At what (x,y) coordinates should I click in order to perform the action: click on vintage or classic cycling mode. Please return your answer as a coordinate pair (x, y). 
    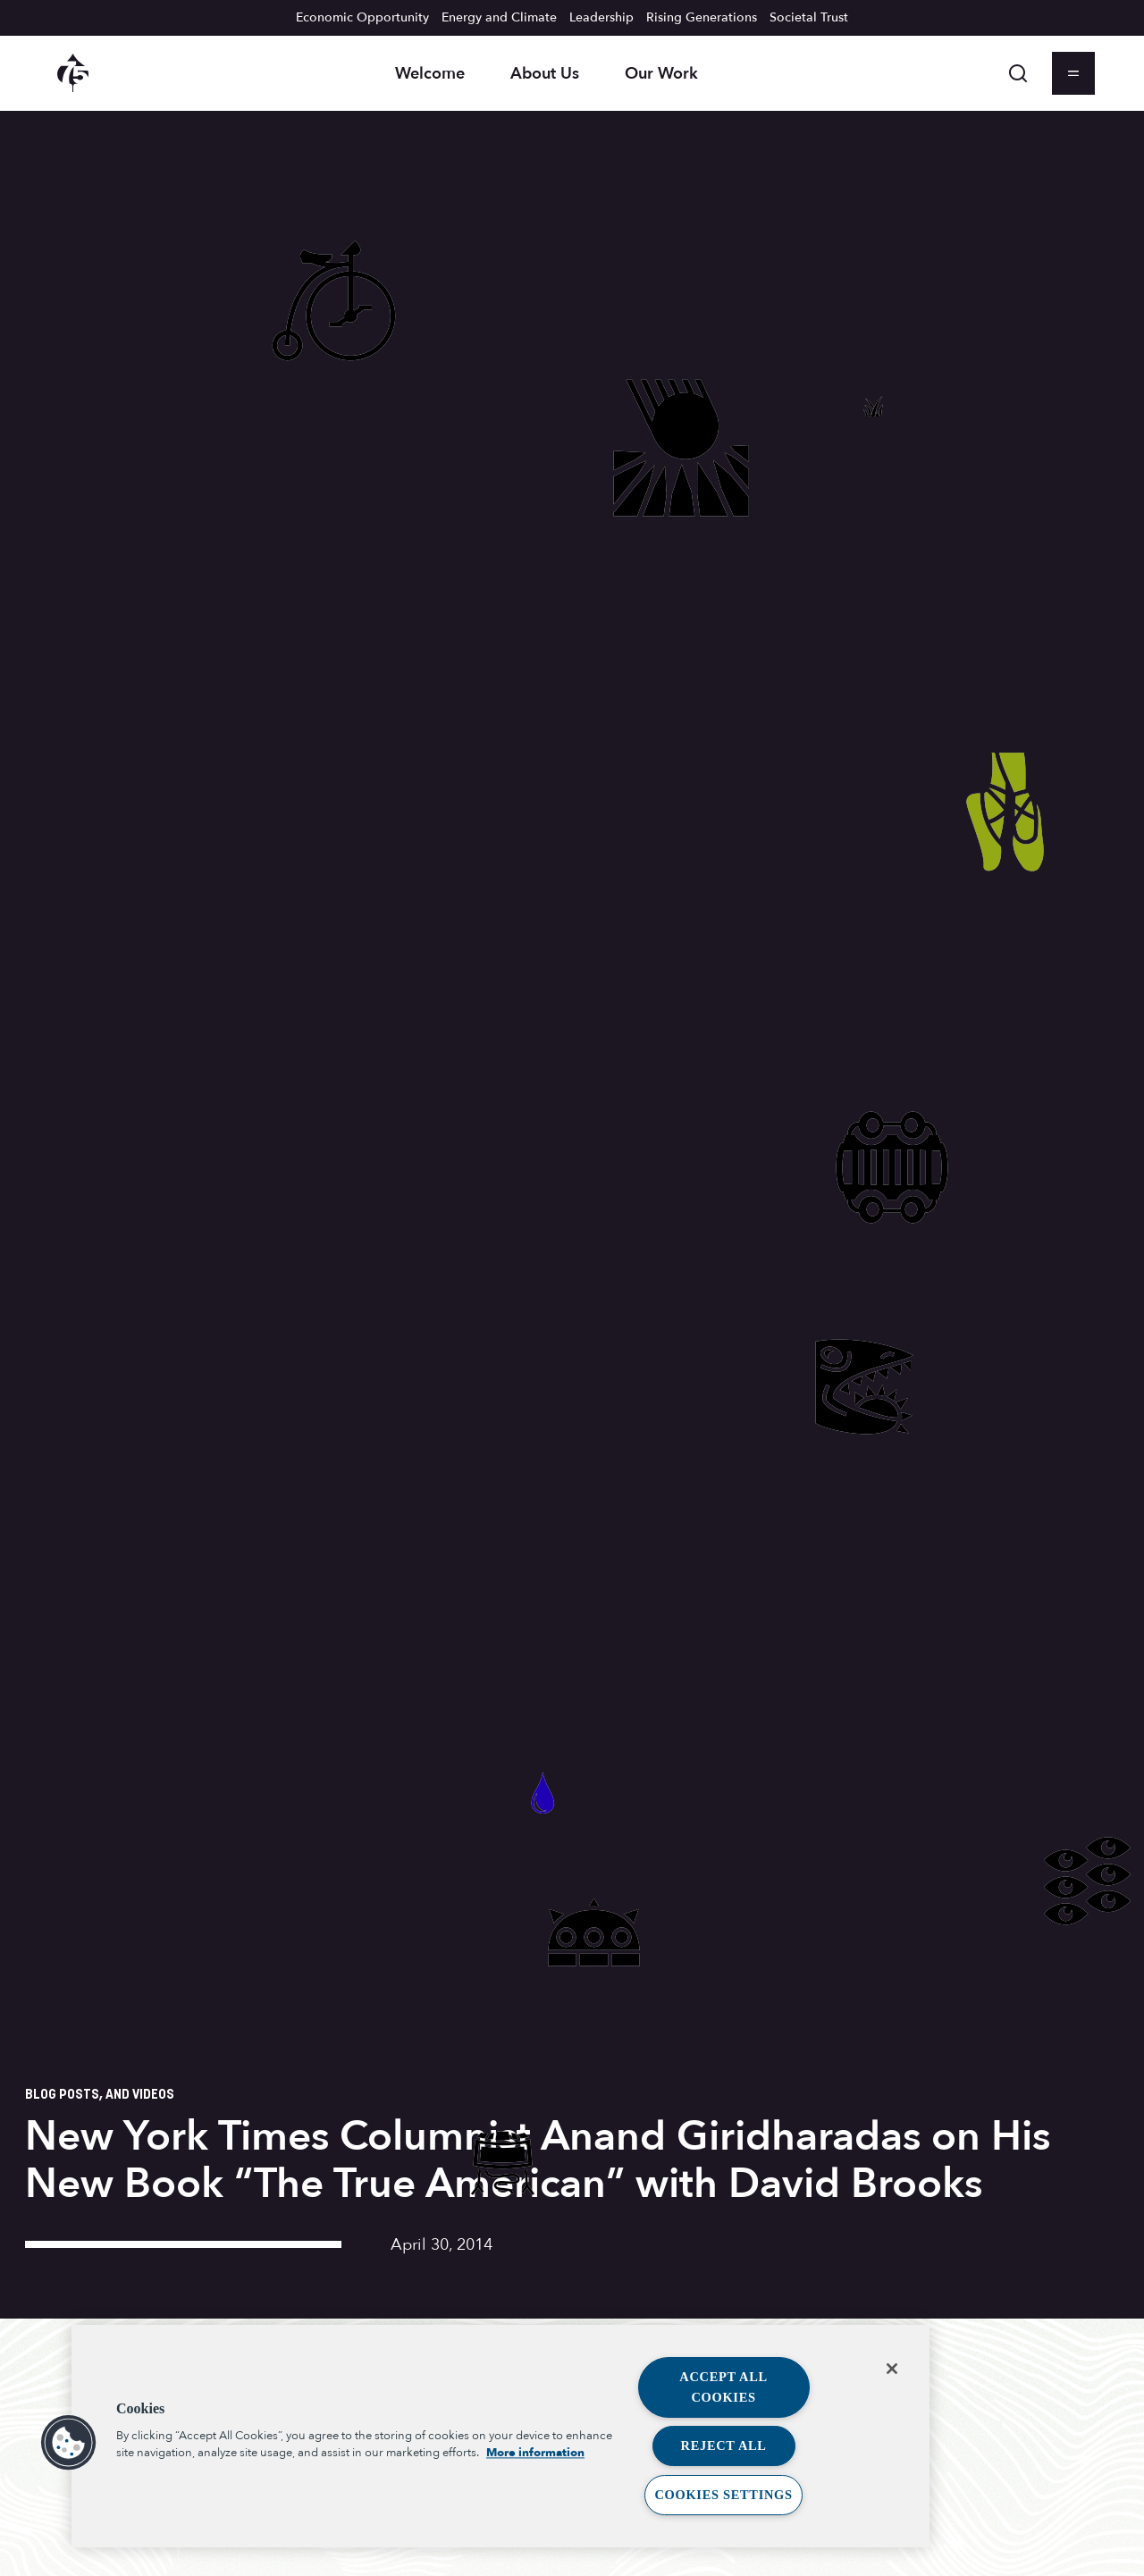
    Looking at the image, I should click on (333, 299).